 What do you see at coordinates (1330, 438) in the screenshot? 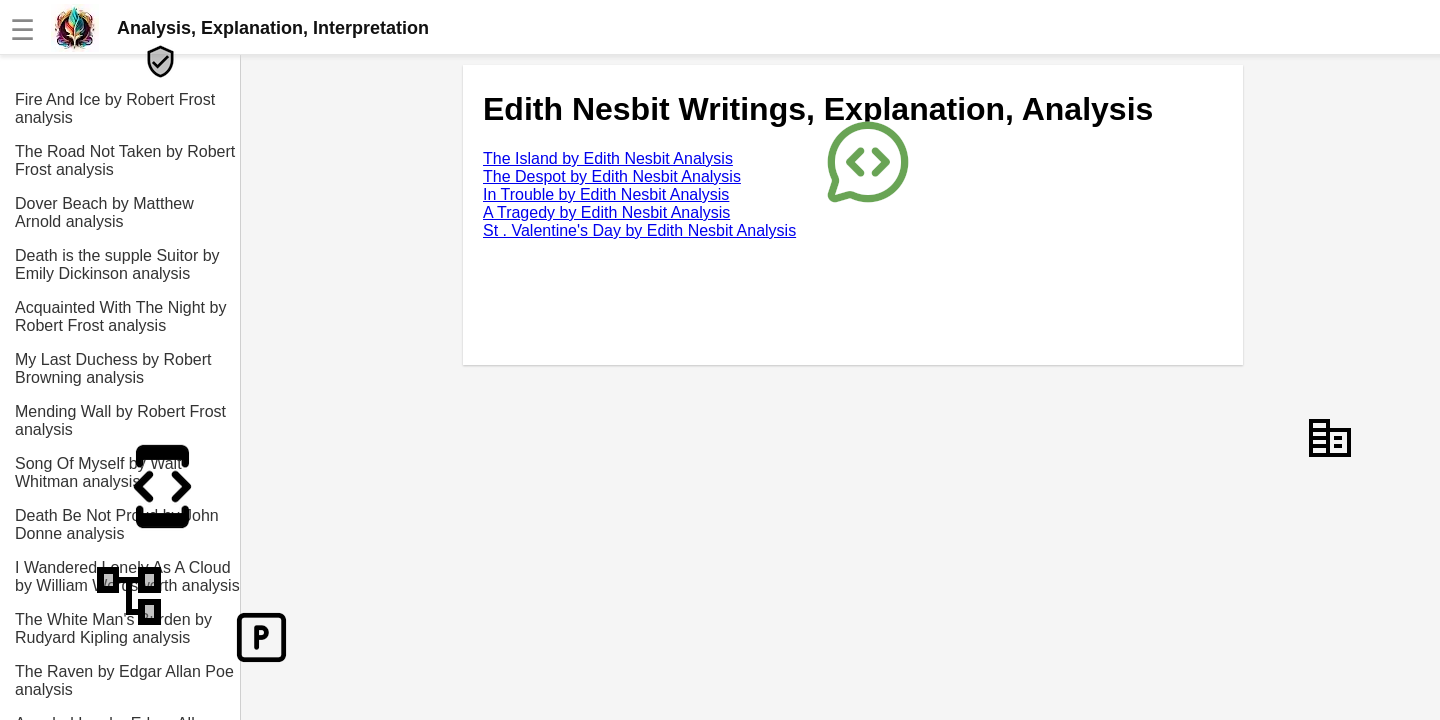
I see `view organization or company settings` at bounding box center [1330, 438].